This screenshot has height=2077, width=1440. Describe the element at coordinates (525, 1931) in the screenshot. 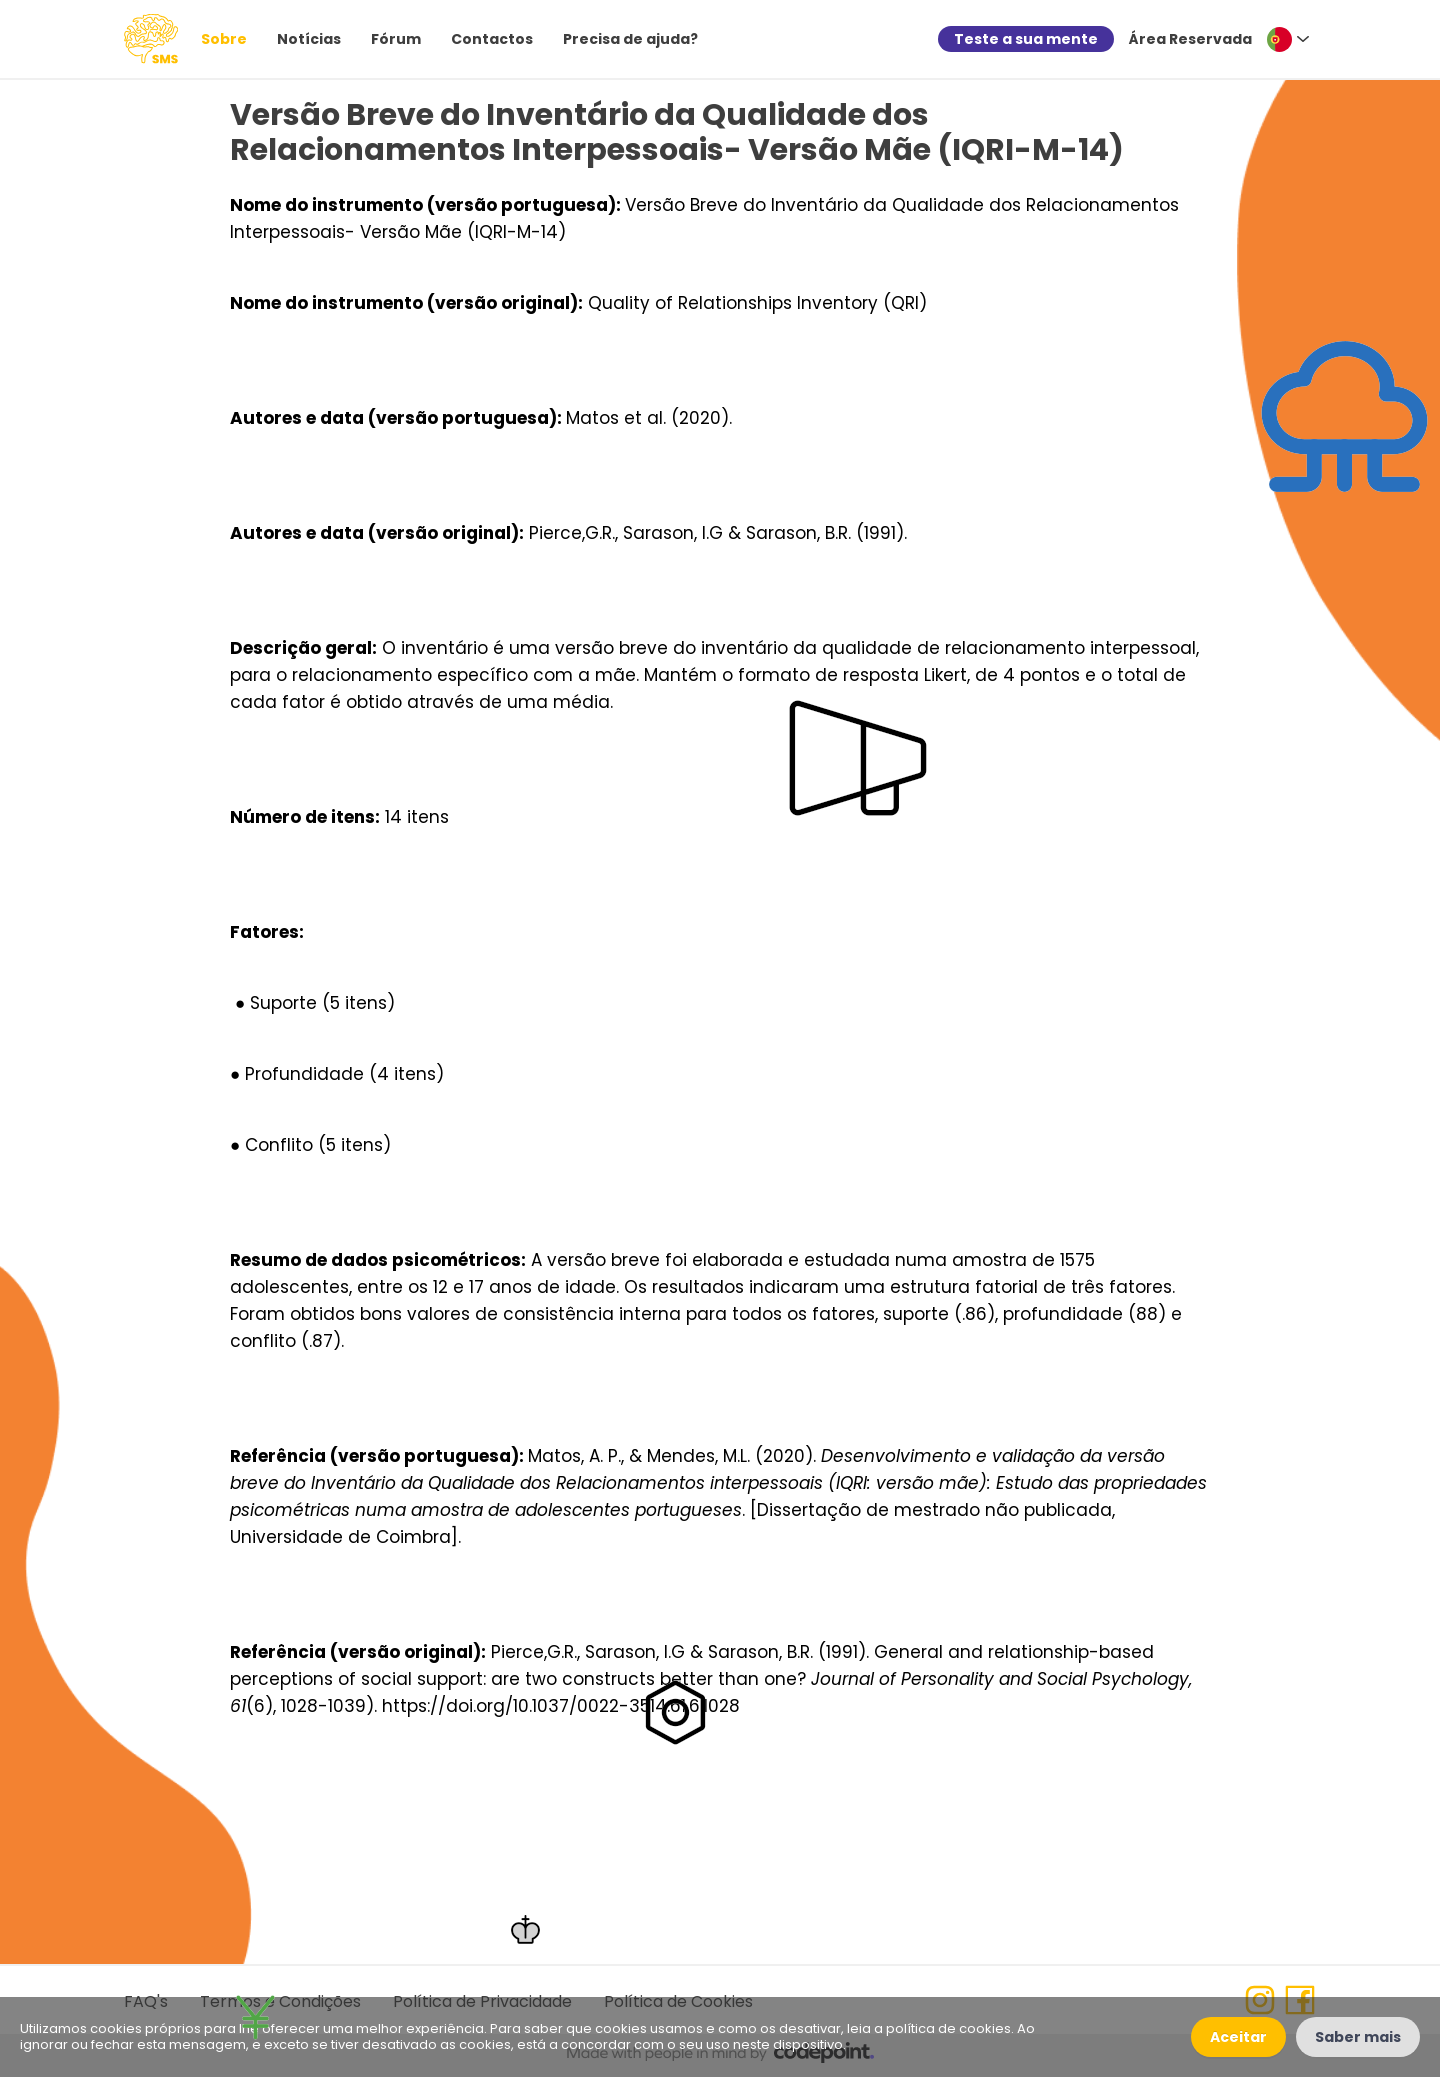

I see `indicates premium or royal status` at that location.